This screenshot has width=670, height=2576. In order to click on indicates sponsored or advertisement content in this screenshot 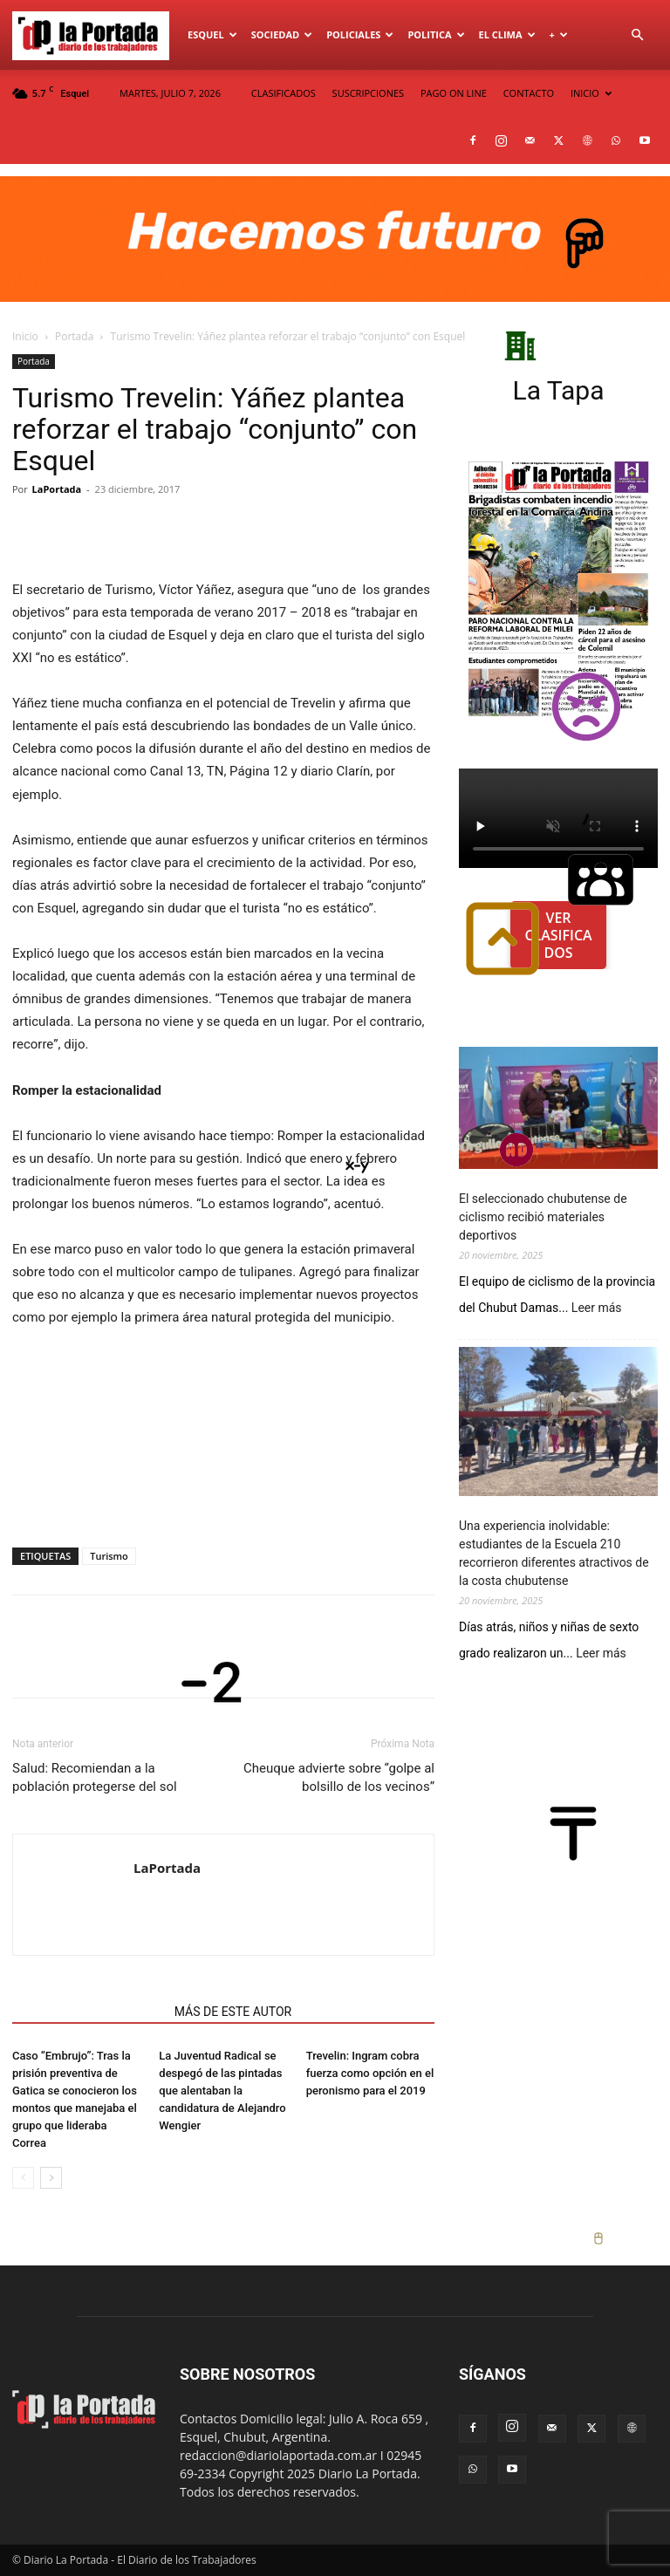, I will do `click(516, 1150)`.